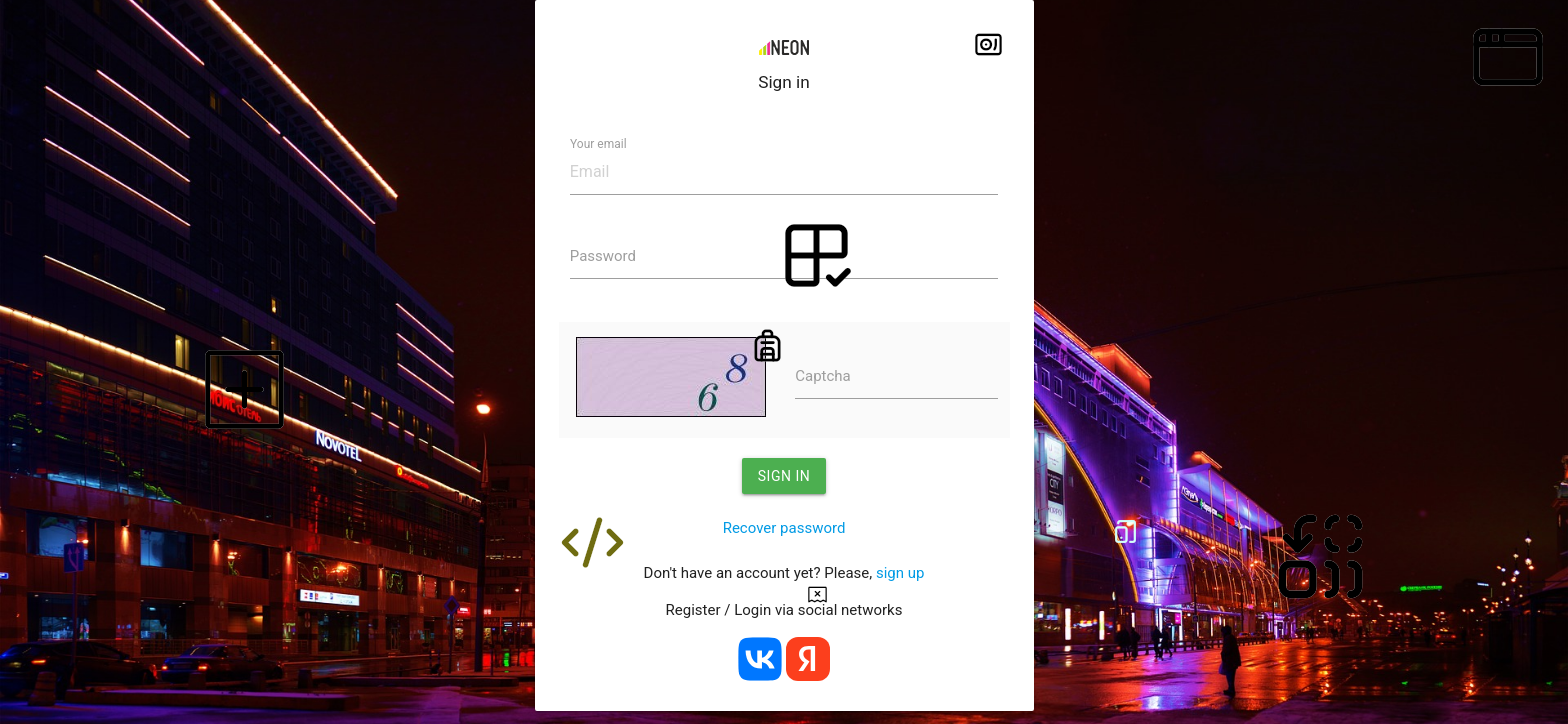 This screenshot has width=1568, height=724. Describe the element at coordinates (816, 255) in the screenshot. I see `indicates all items in a grid view are selected` at that location.